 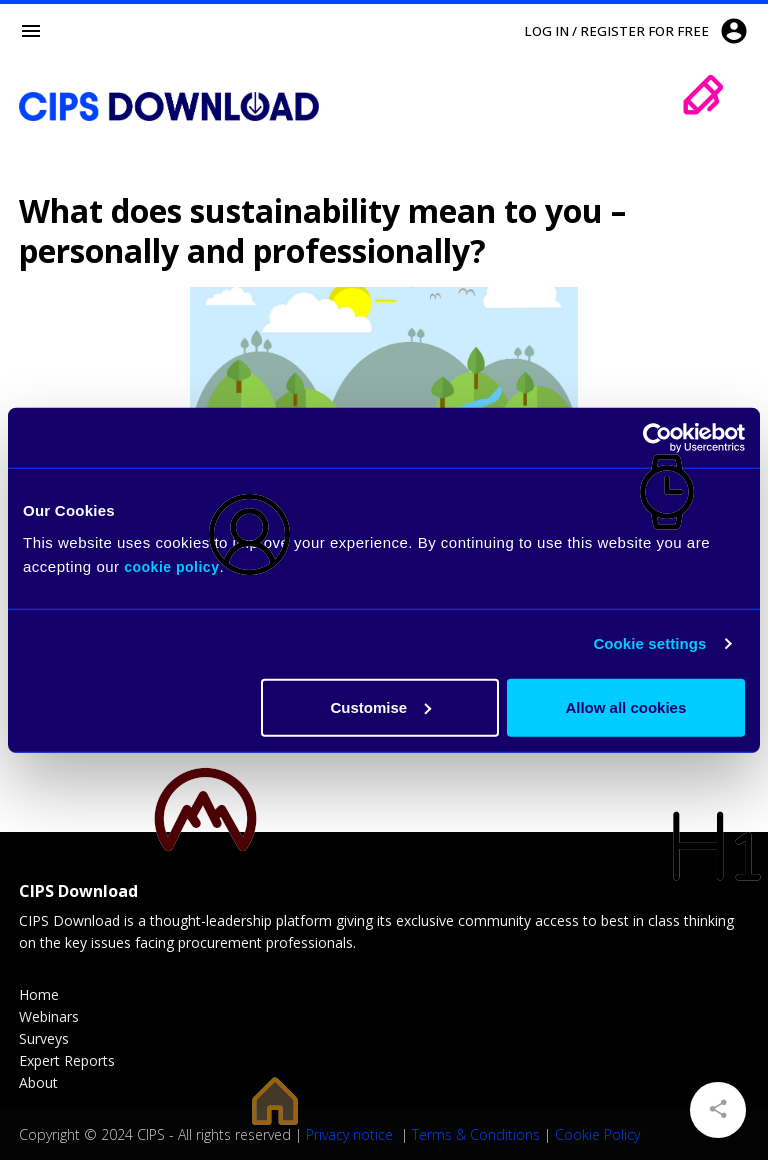 What do you see at coordinates (205, 809) in the screenshot?
I see `connect to NordVPN` at bounding box center [205, 809].